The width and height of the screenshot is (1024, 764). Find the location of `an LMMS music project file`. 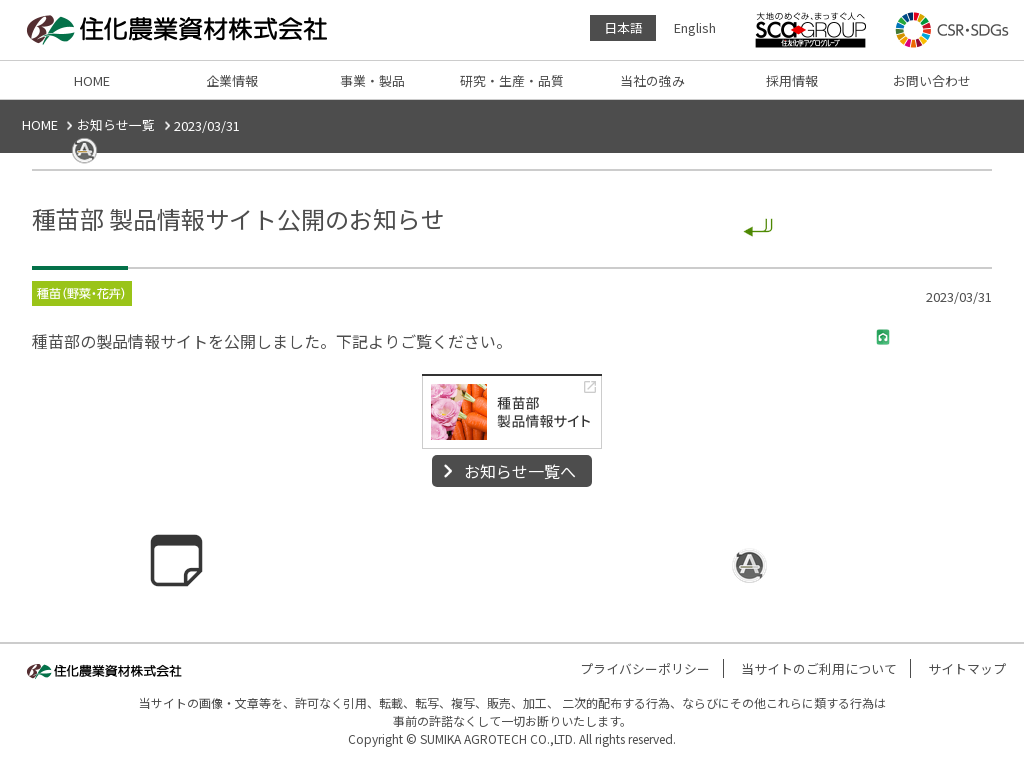

an LMMS music project file is located at coordinates (883, 337).